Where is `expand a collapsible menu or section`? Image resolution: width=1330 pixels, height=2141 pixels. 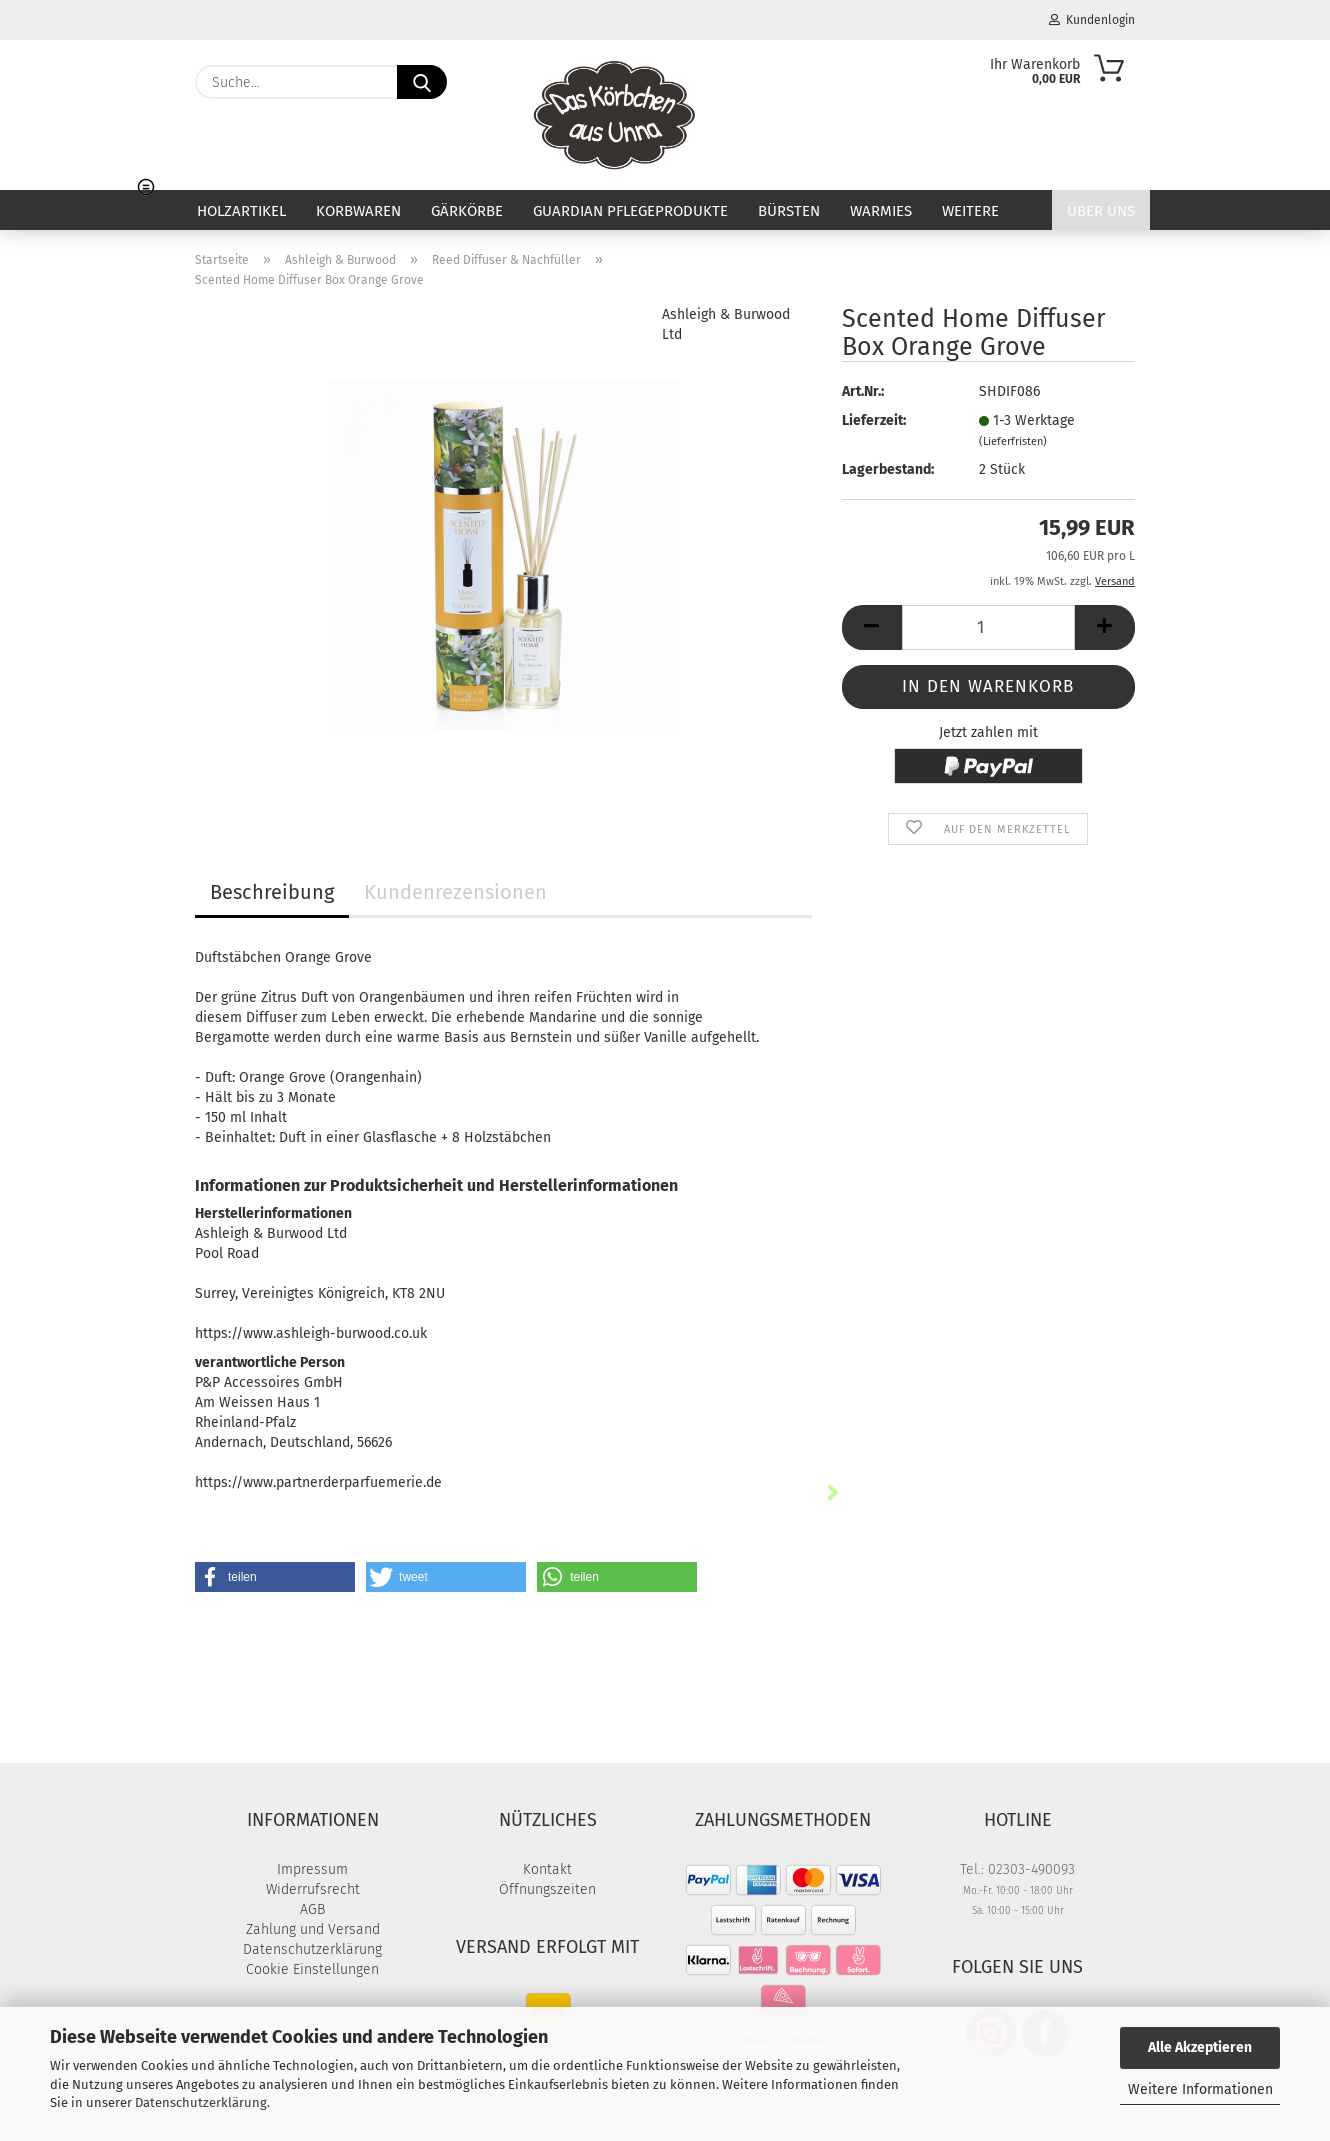
expand a collapsible menu or section is located at coordinates (832, 1492).